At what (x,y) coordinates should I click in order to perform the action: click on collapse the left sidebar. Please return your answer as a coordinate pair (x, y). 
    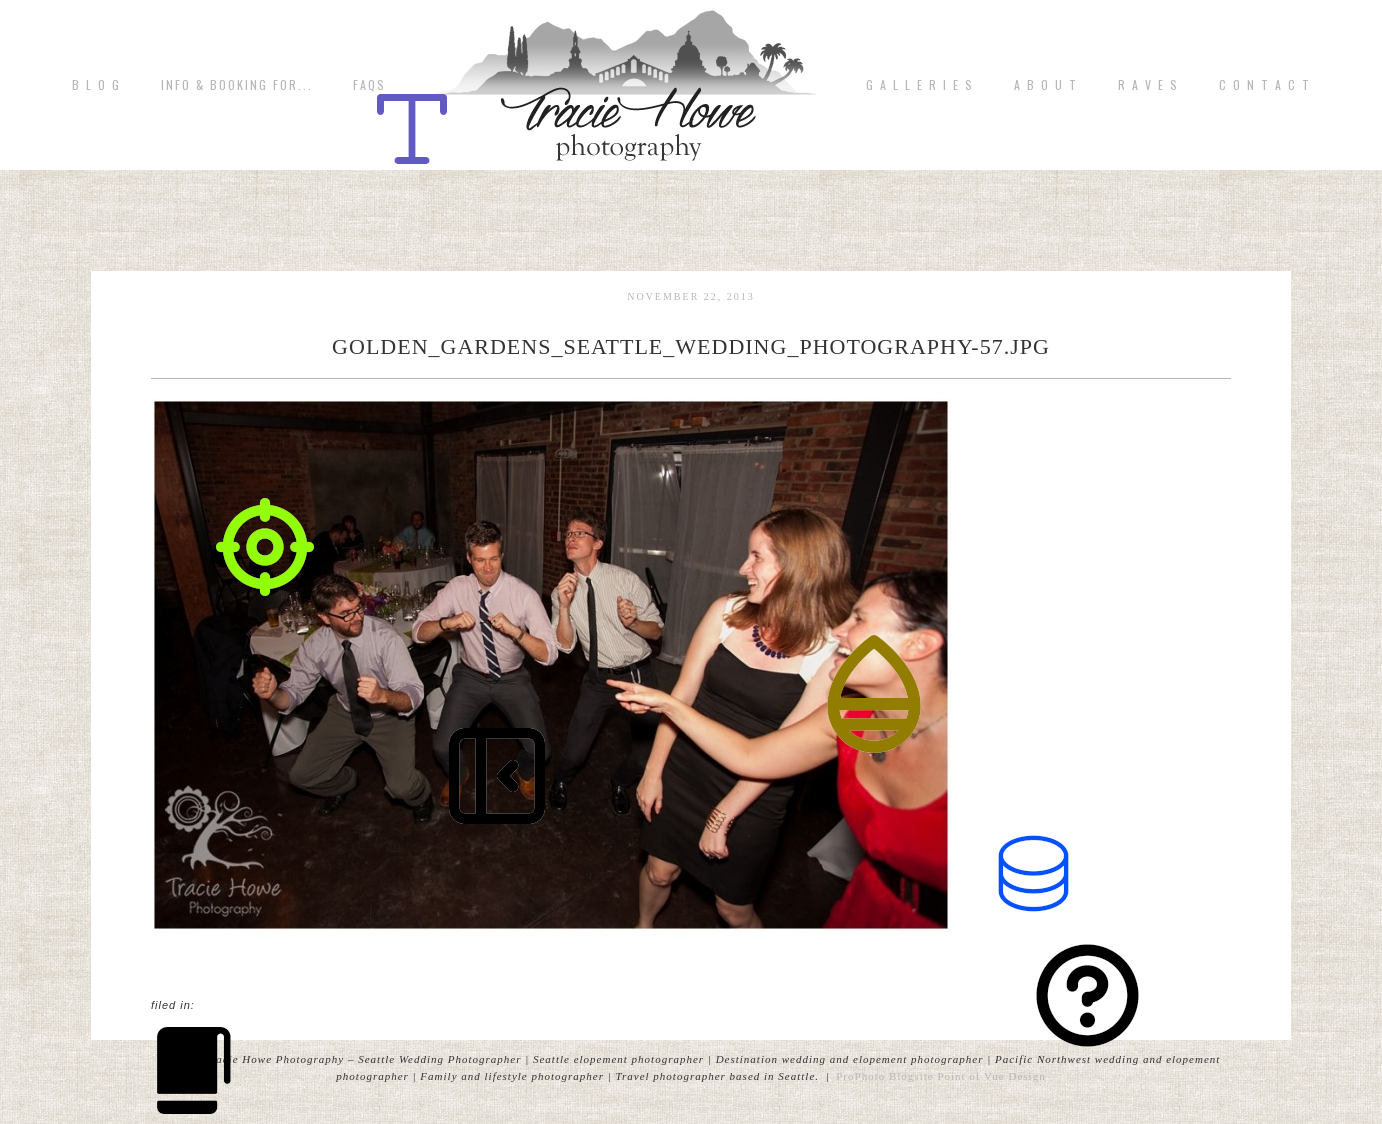
    Looking at the image, I should click on (497, 776).